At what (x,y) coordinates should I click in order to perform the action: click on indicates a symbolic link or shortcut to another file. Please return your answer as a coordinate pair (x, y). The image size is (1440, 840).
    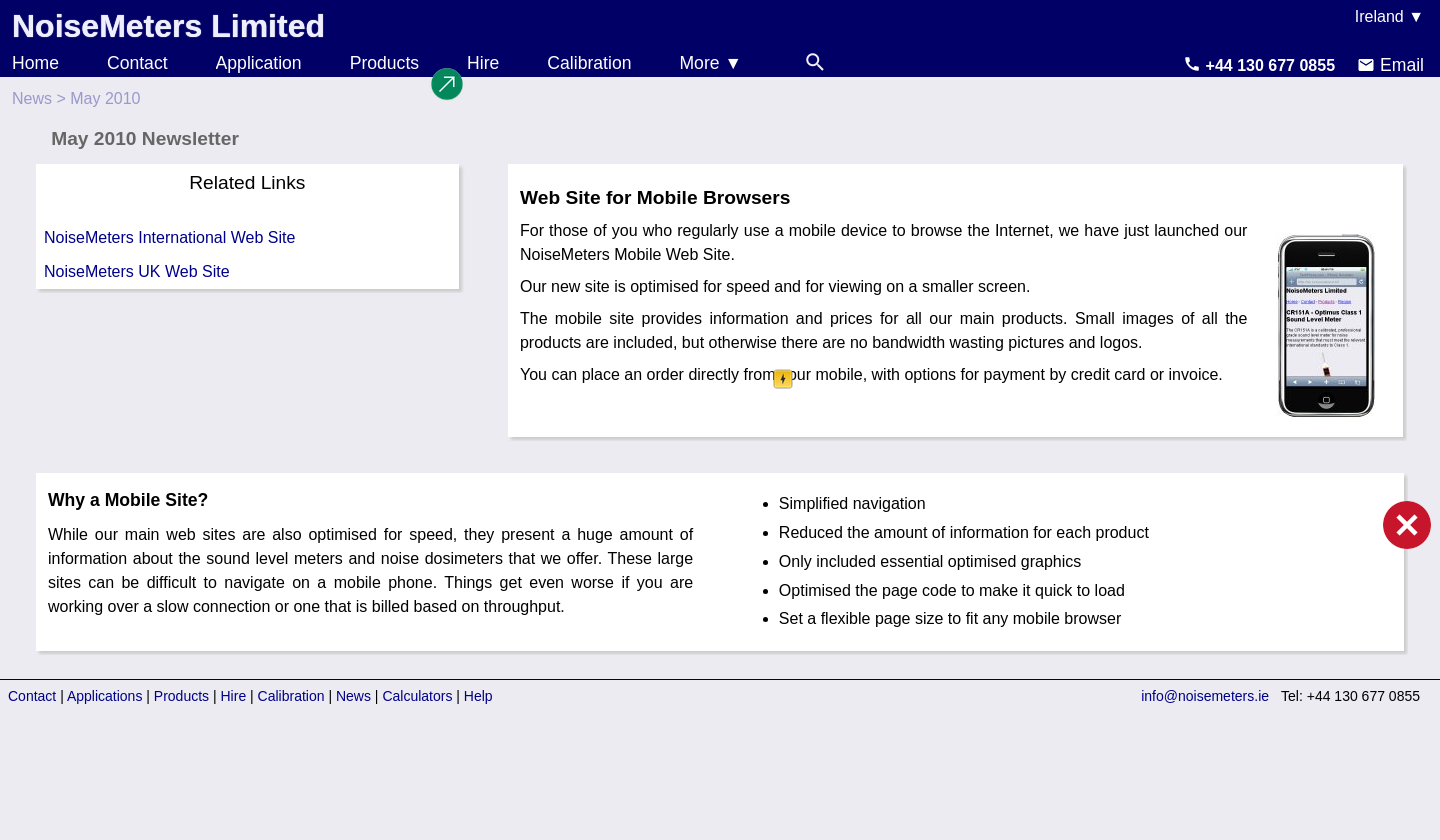
    Looking at the image, I should click on (447, 84).